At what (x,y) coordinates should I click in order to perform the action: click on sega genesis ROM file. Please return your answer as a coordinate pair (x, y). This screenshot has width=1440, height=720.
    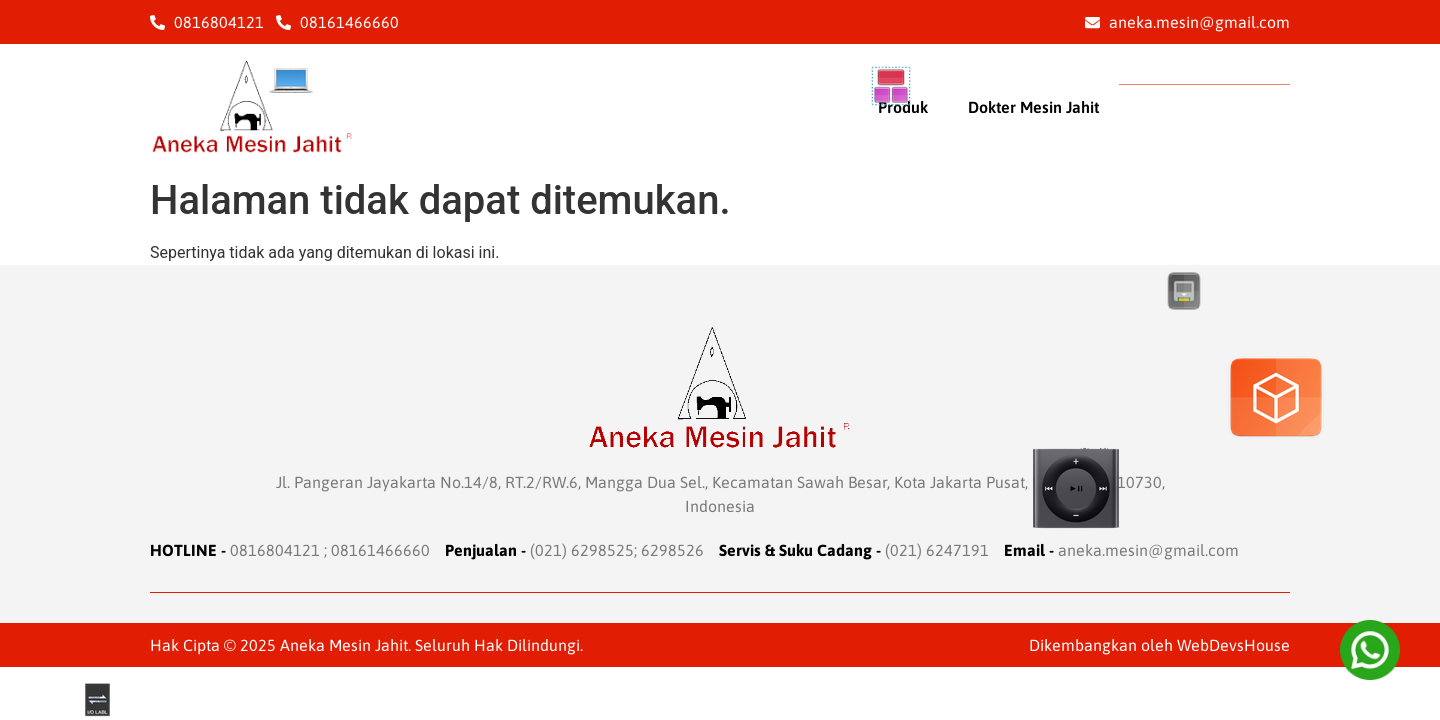
    Looking at the image, I should click on (1184, 291).